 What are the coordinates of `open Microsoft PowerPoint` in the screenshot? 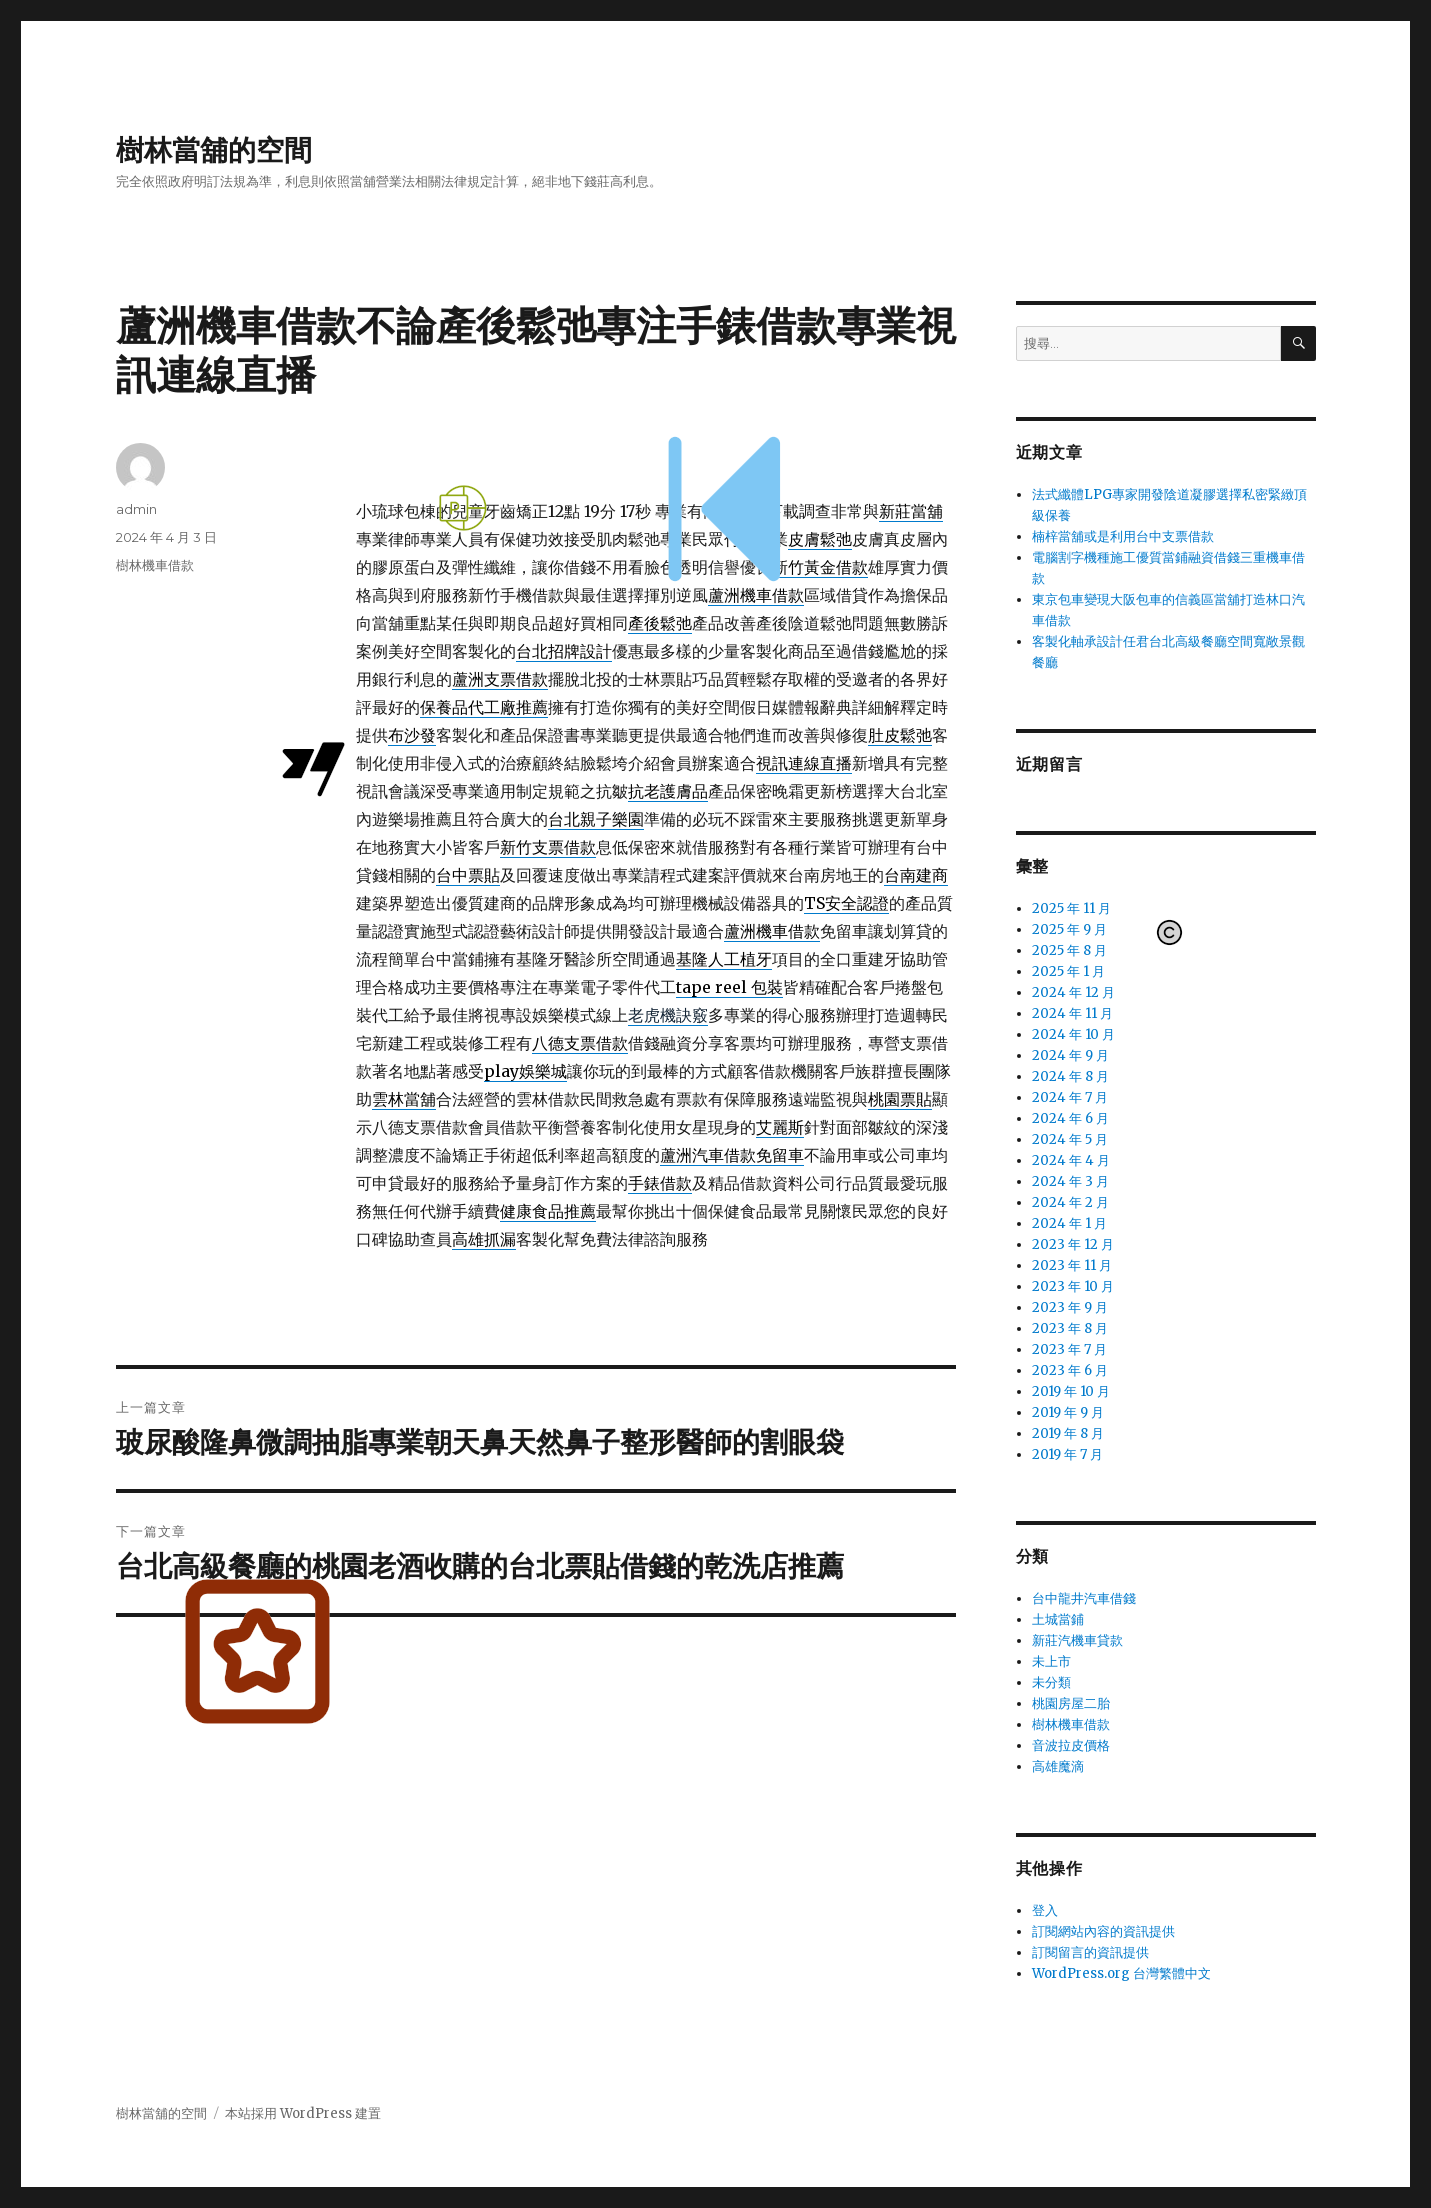 It's located at (462, 508).